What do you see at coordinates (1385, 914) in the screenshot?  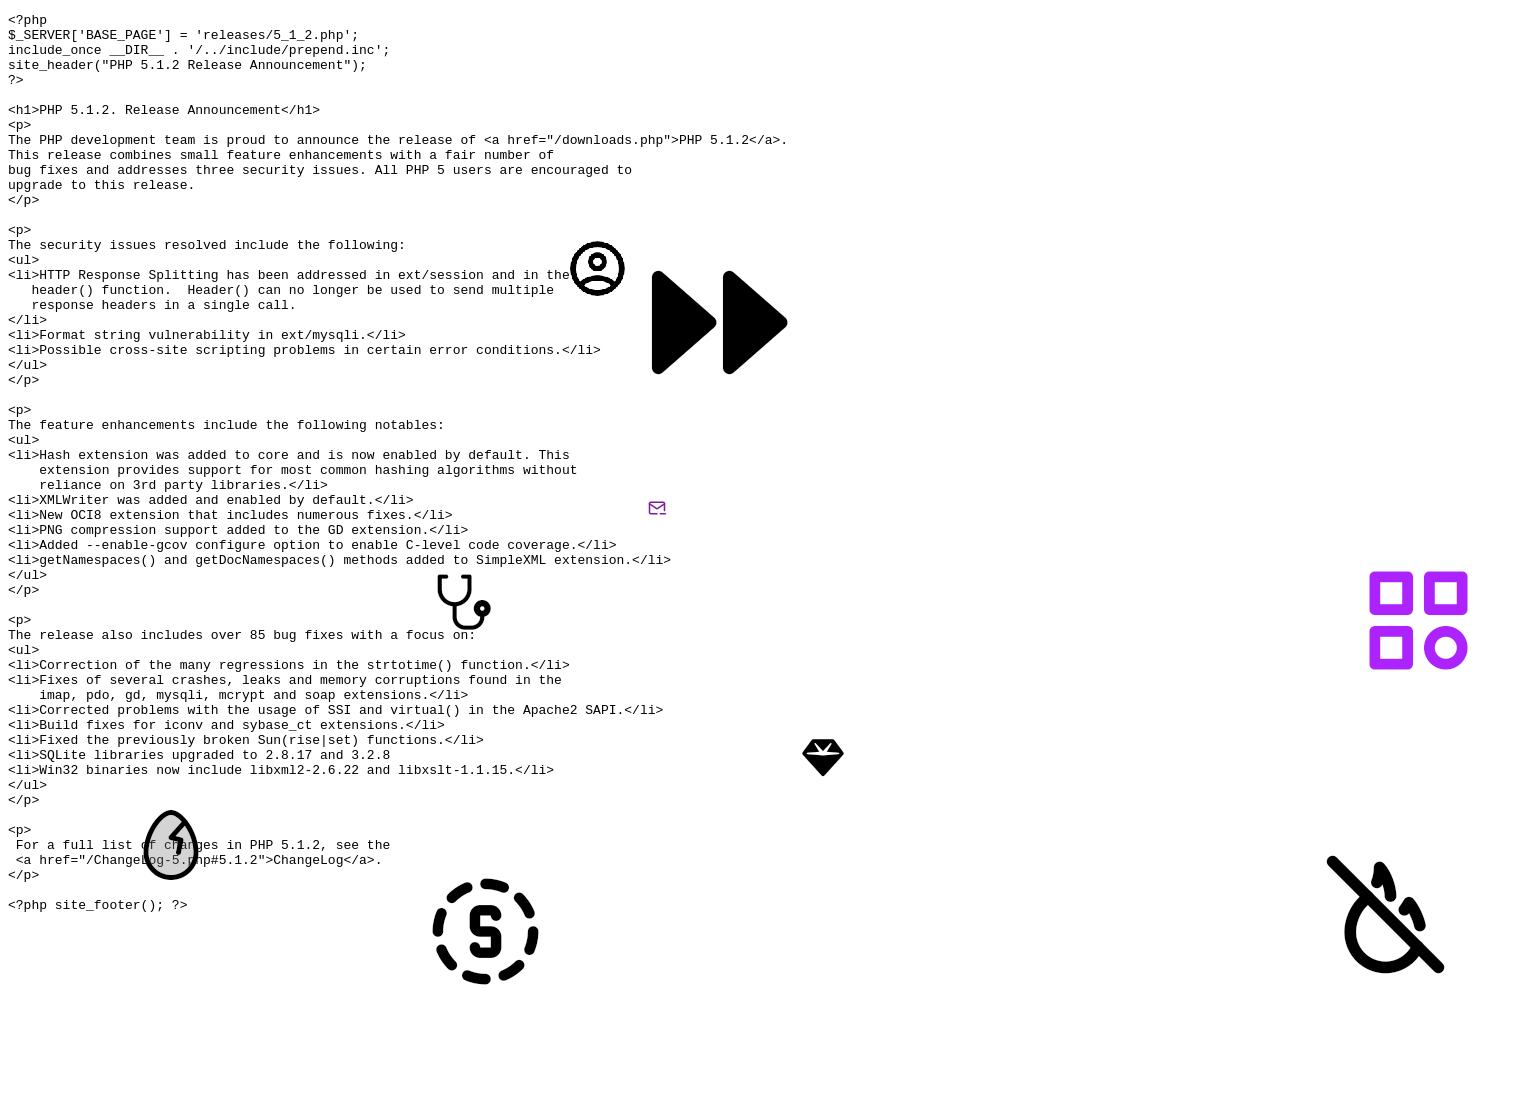 I see `disable hot or trending content` at bounding box center [1385, 914].